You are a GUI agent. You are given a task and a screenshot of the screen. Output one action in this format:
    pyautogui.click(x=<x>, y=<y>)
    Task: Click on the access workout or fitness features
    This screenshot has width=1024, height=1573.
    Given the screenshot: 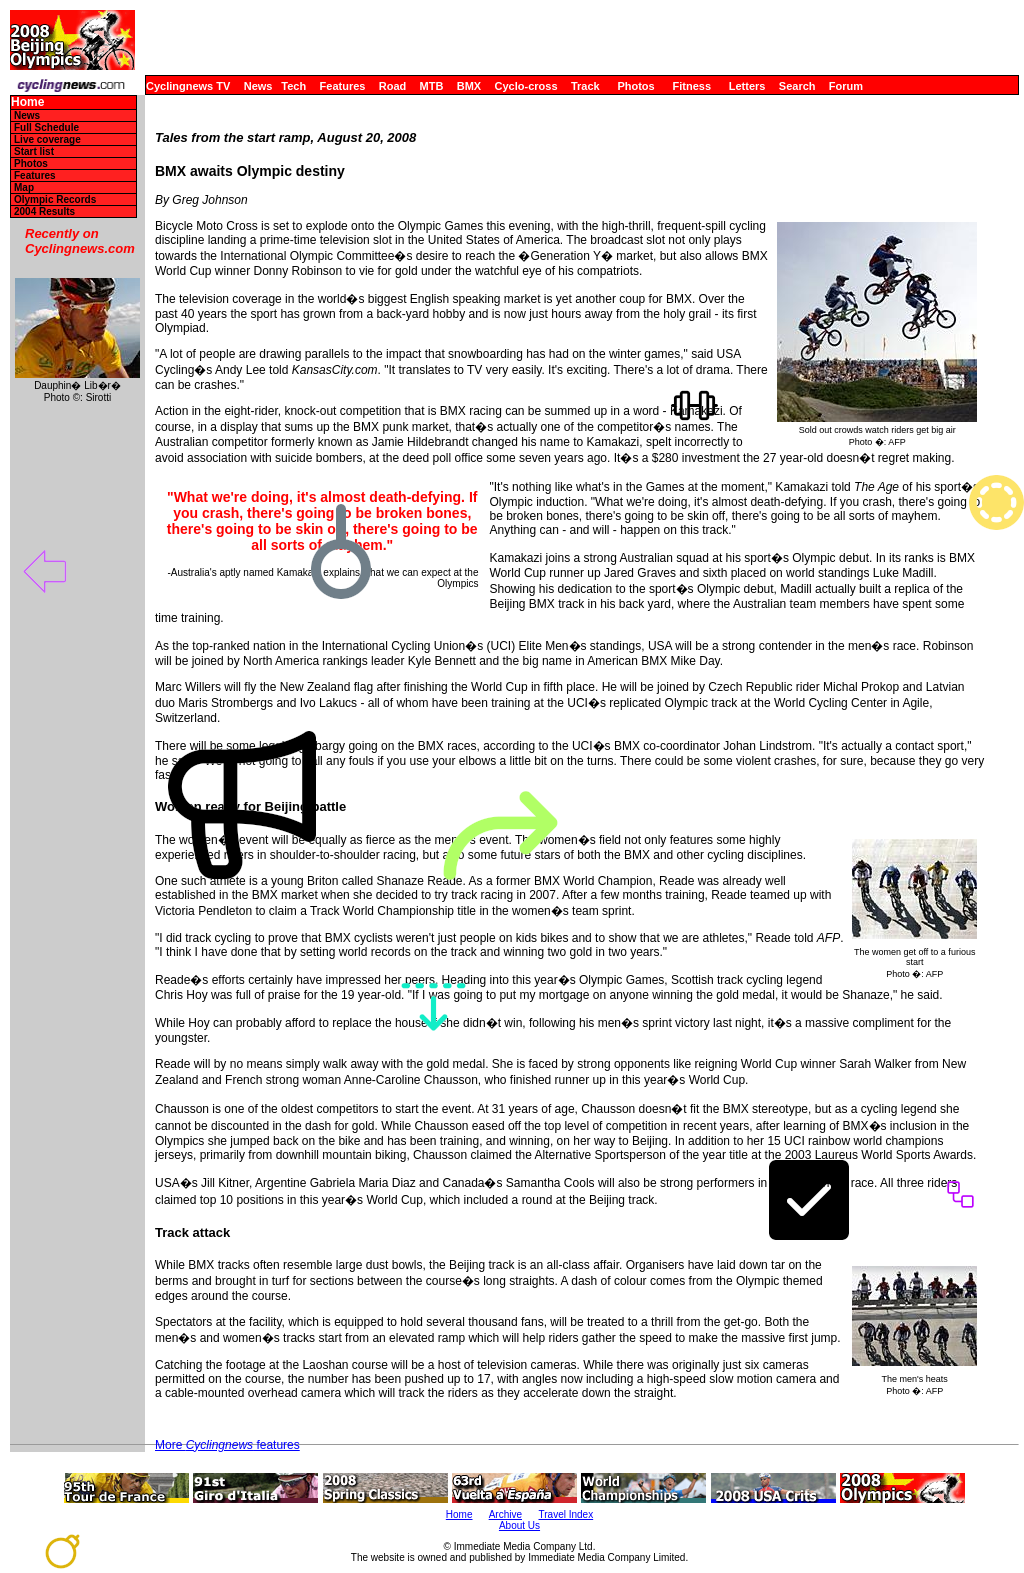 What is the action you would take?
    pyautogui.click(x=694, y=405)
    